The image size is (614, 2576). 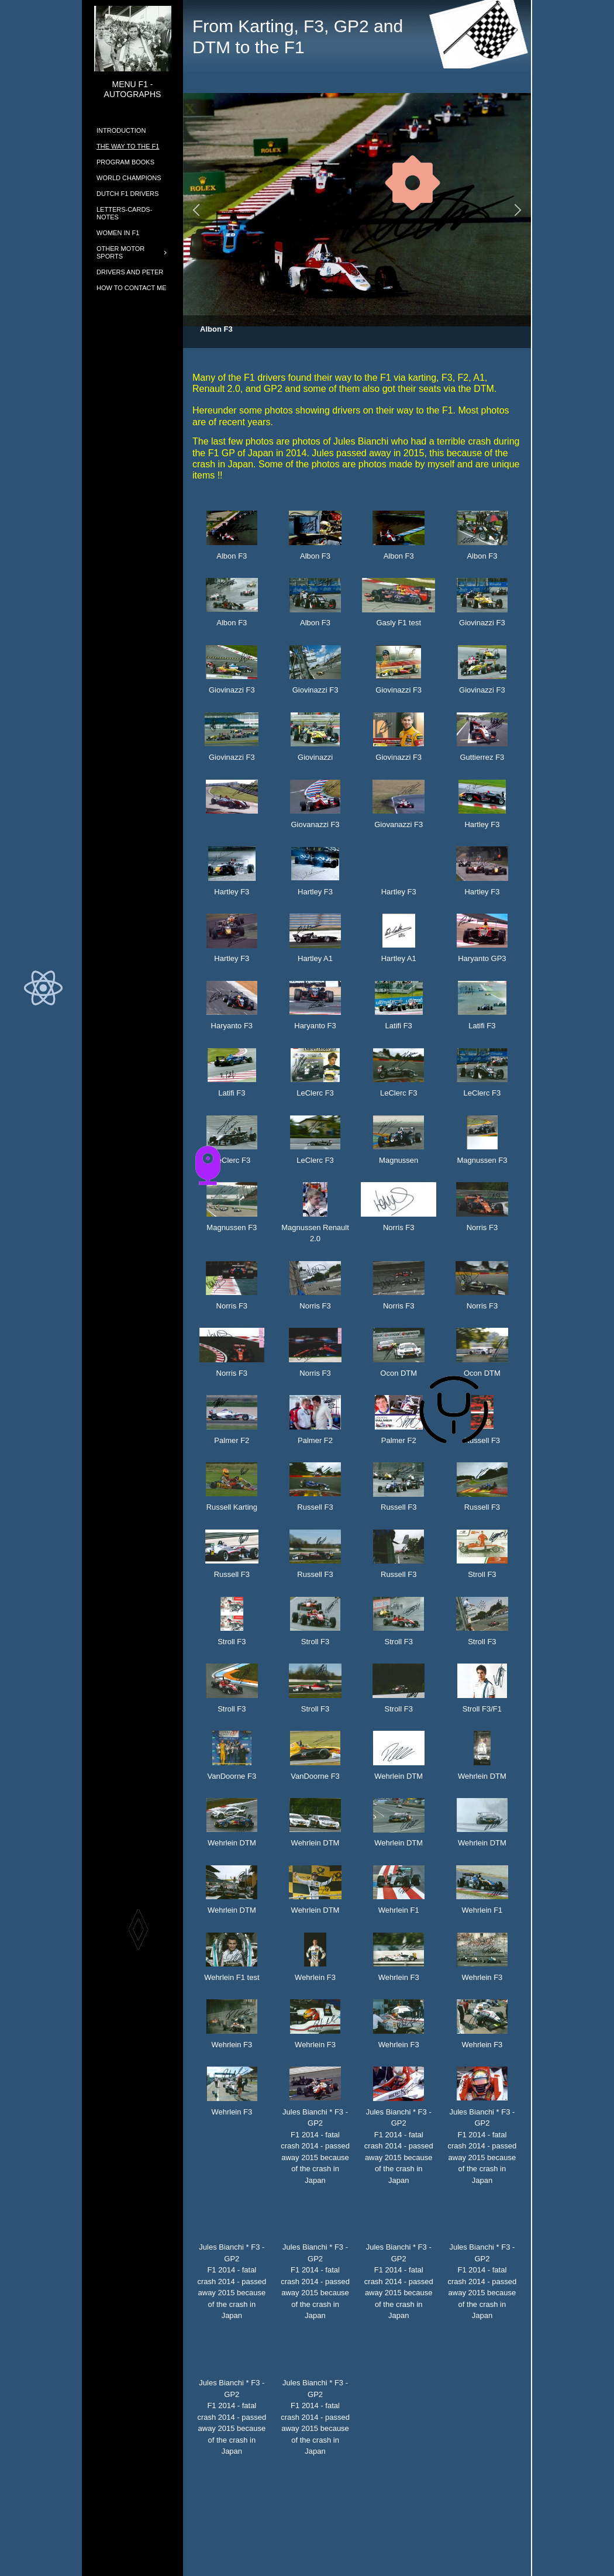 I want to click on private division game publisher logo, so click(x=138, y=1929).